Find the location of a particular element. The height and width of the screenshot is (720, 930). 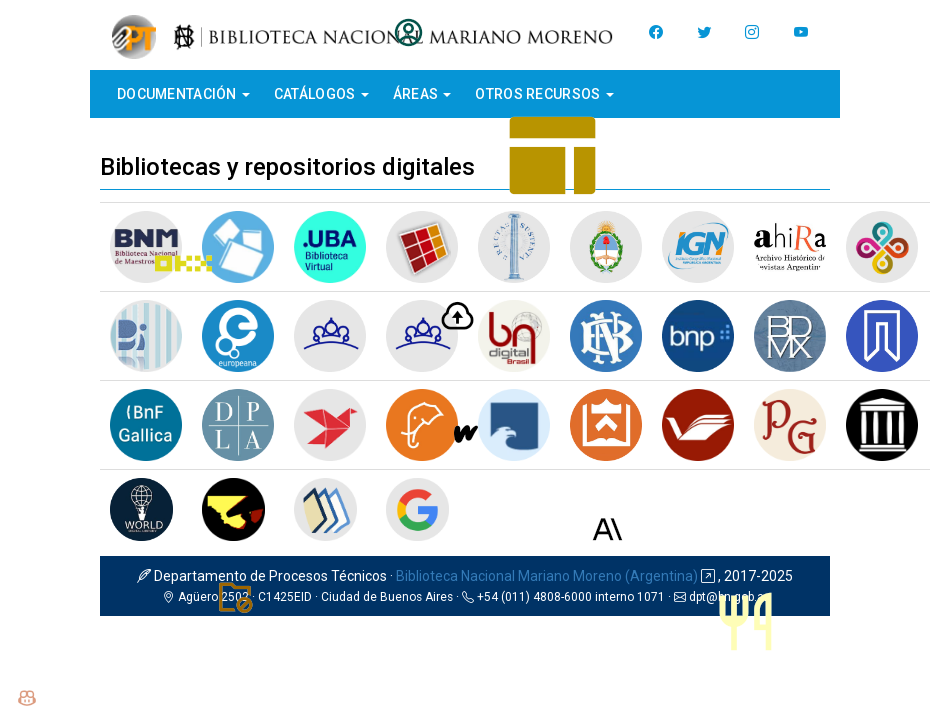

access denied to this folder is located at coordinates (235, 597).